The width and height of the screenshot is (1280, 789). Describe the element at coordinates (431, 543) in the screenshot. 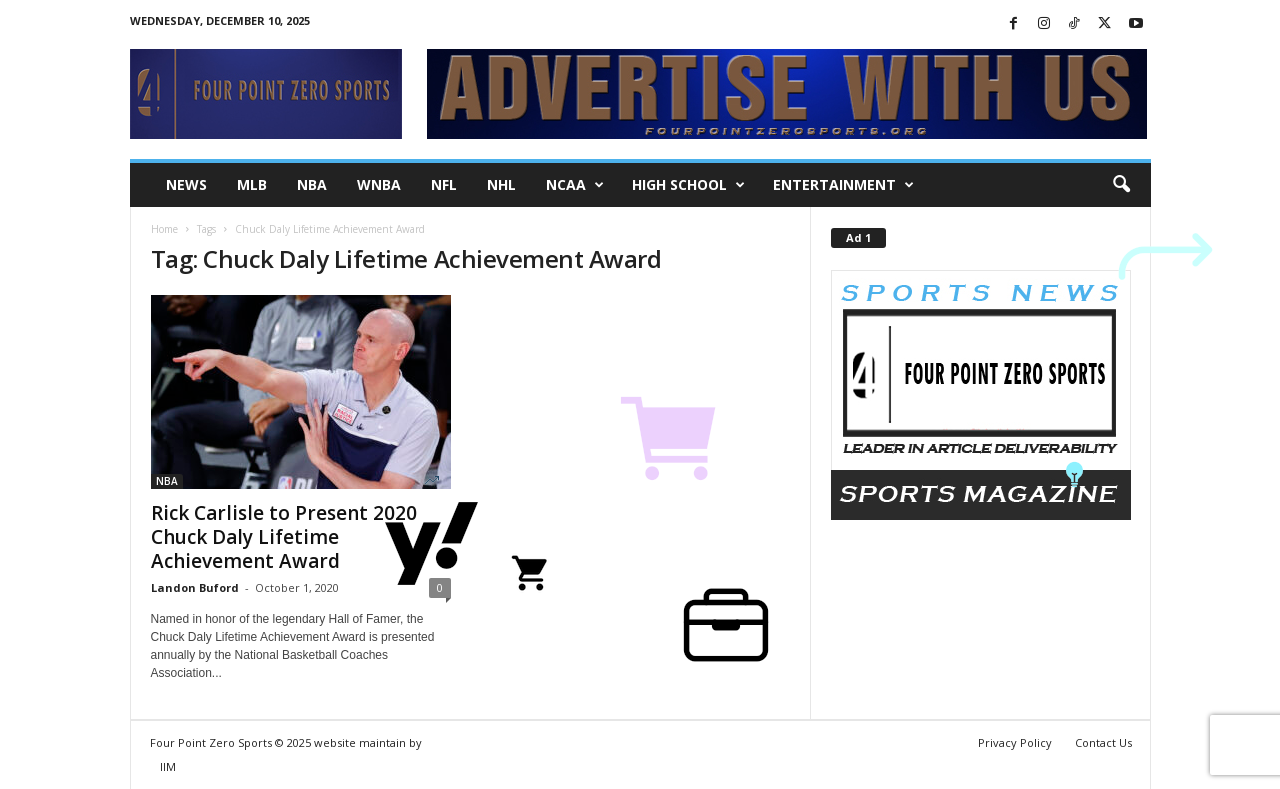

I see `open Yahoo app or website` at that location.